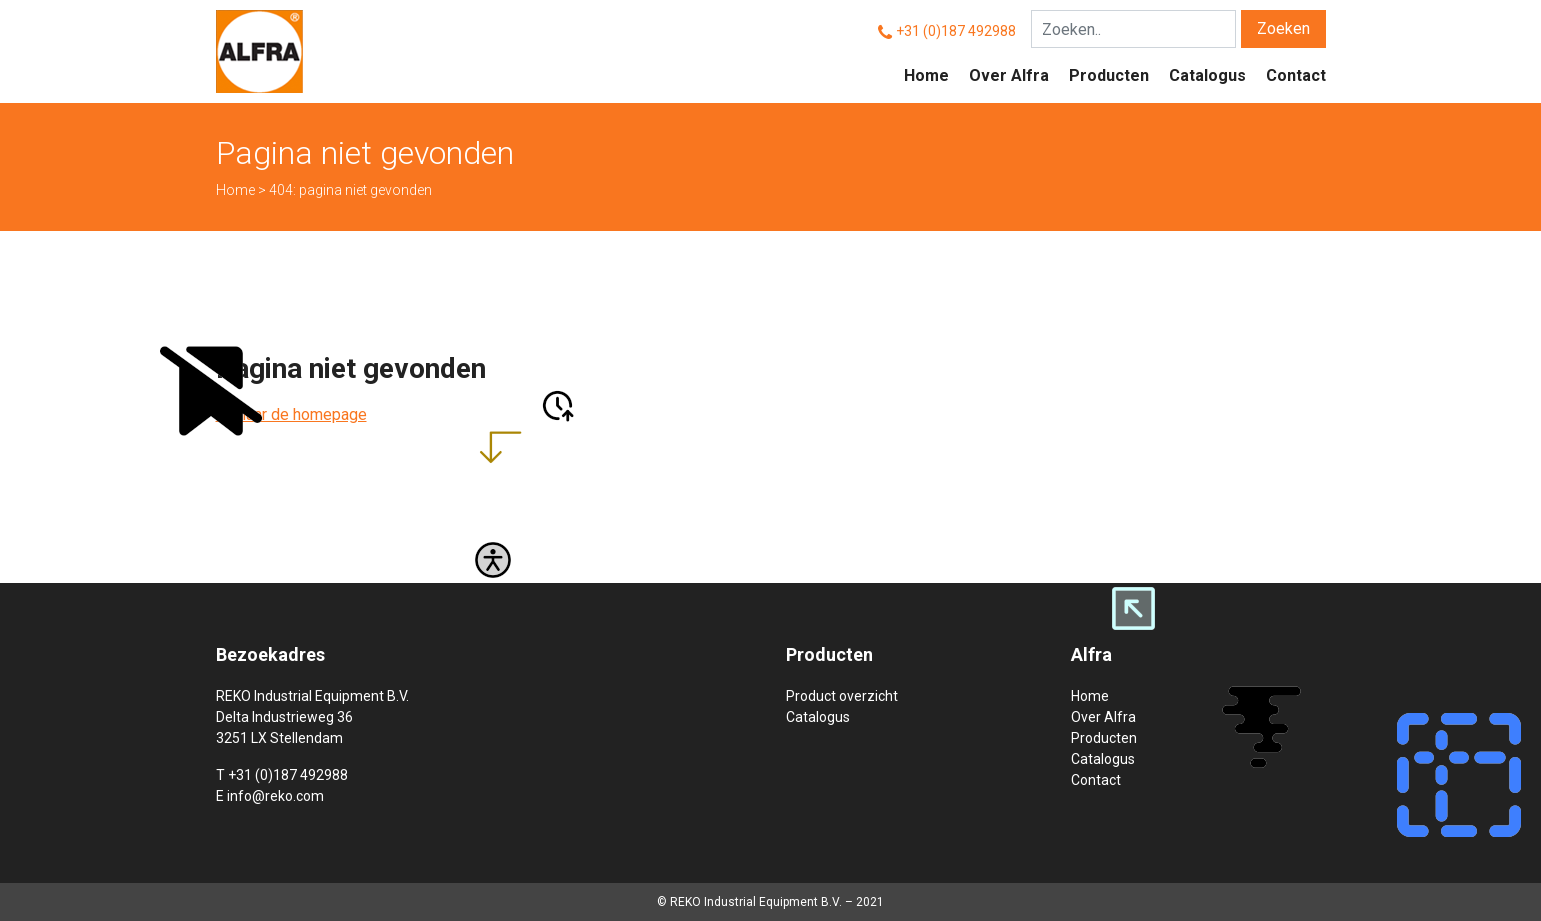 Image resolution: width=1541 pixels, height=921 pixels. What do you see at coordinates (1133, 608) in the screenshot?
I see `navigate to the top-left or home position` at bounding box center [1133, 608].